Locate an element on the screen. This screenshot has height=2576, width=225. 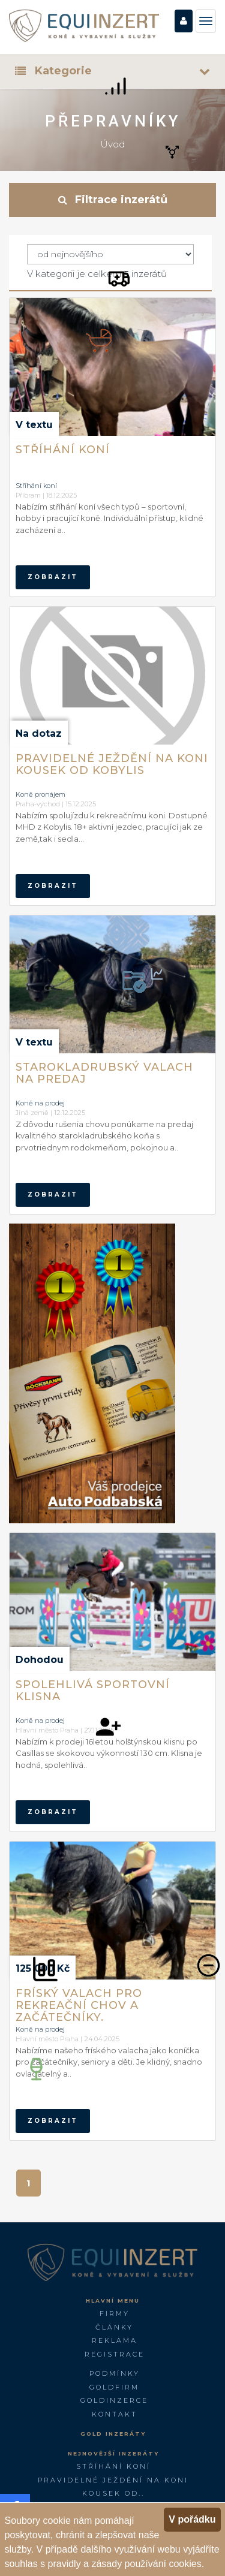
indicates strong network or cellular signal strength is located at coordinates (118, 83).